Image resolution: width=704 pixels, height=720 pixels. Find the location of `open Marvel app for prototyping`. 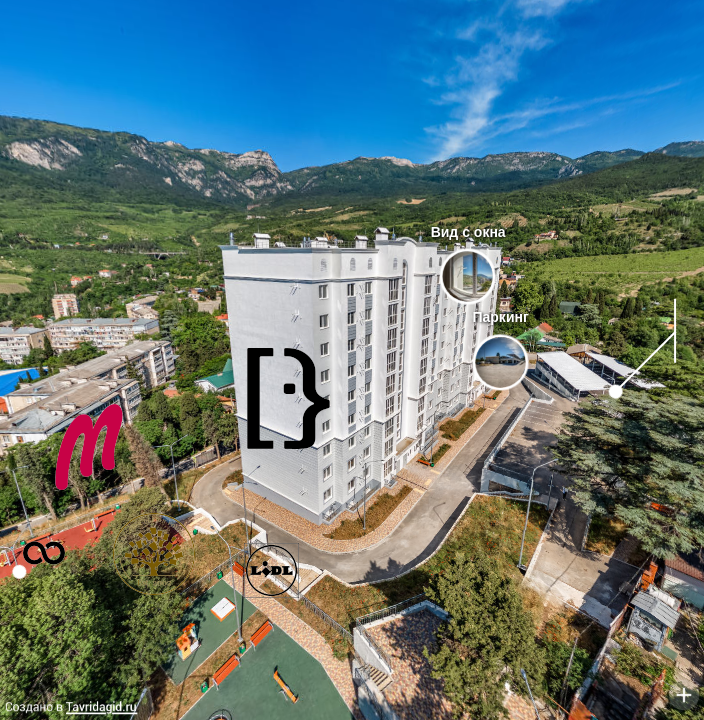

open Marvel app for prototyping is located at coordinates (89, 447).